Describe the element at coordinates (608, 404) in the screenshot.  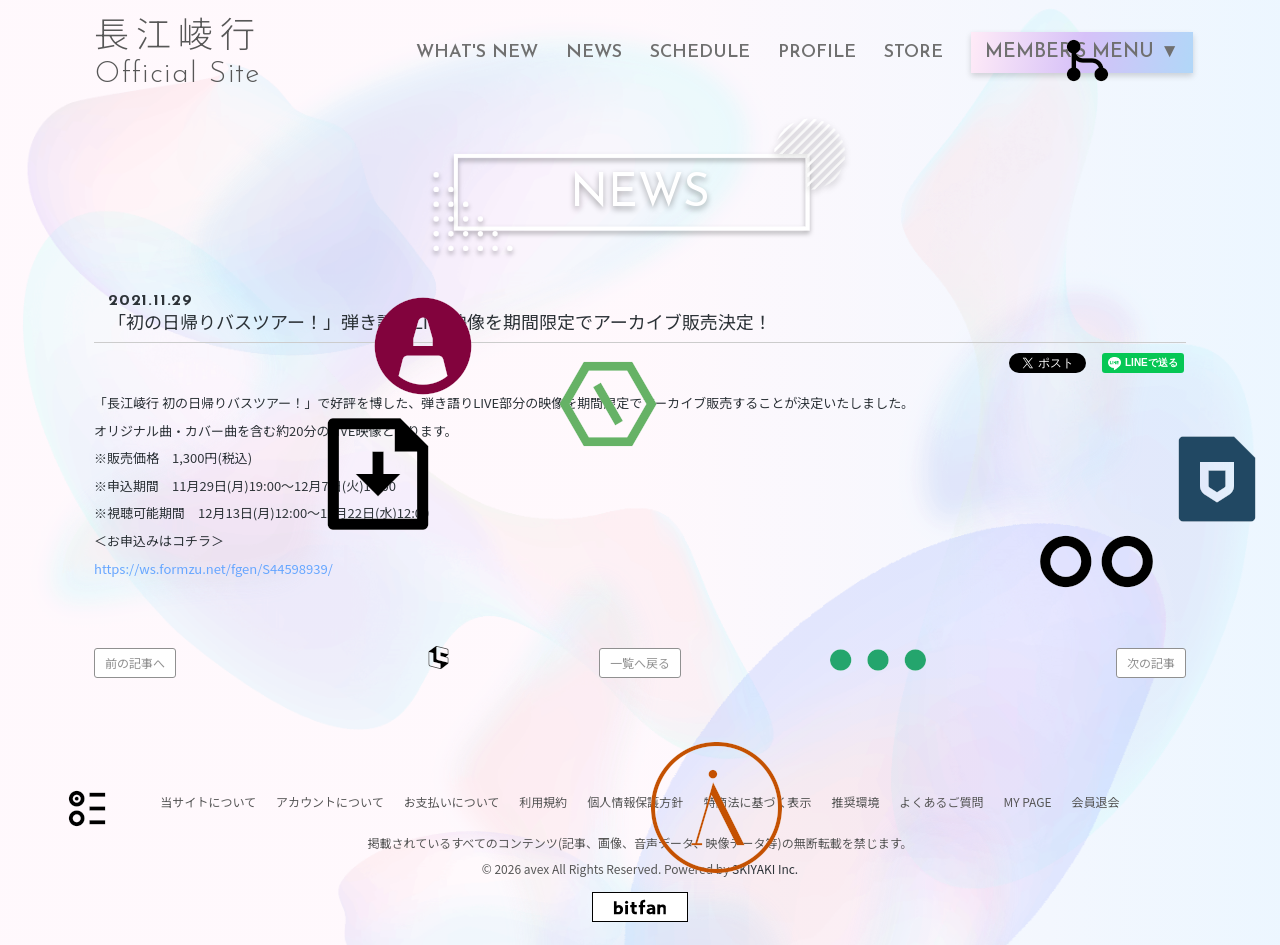
I see `access system settings` at that location.